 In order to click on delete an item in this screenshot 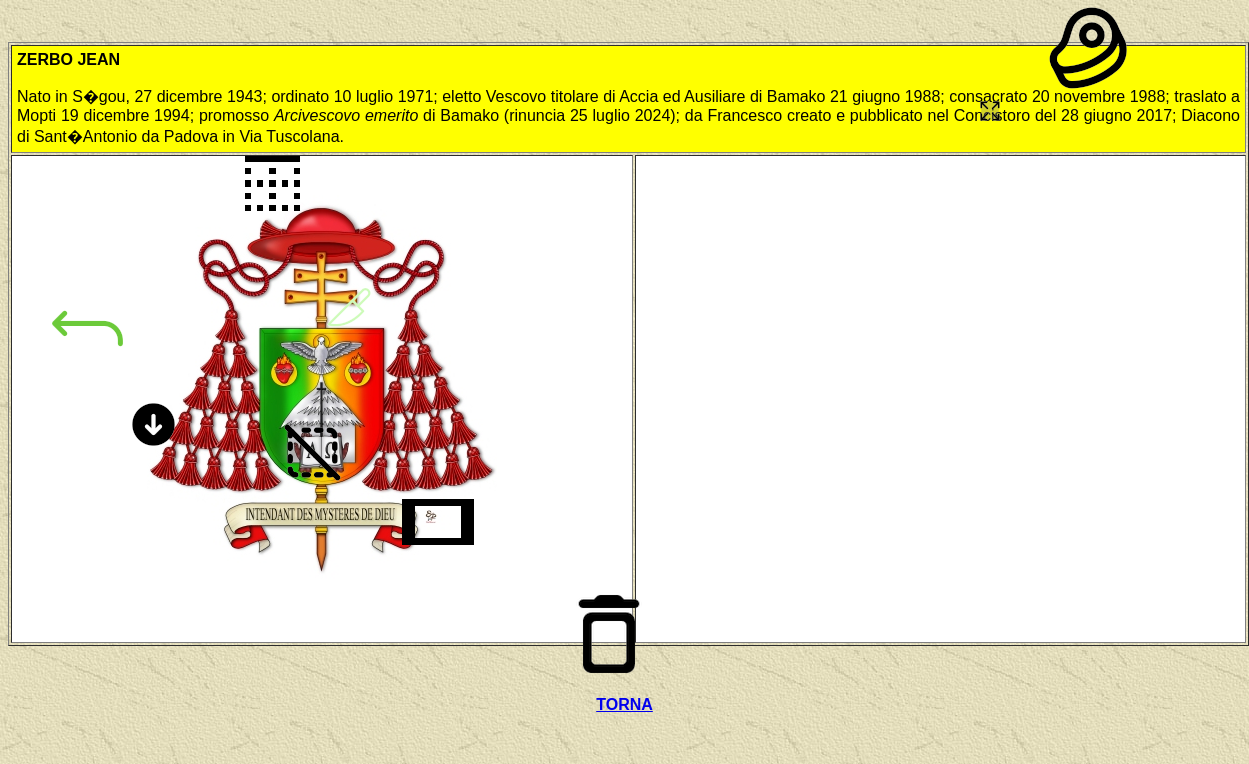, I will do `click(609, 634)`.